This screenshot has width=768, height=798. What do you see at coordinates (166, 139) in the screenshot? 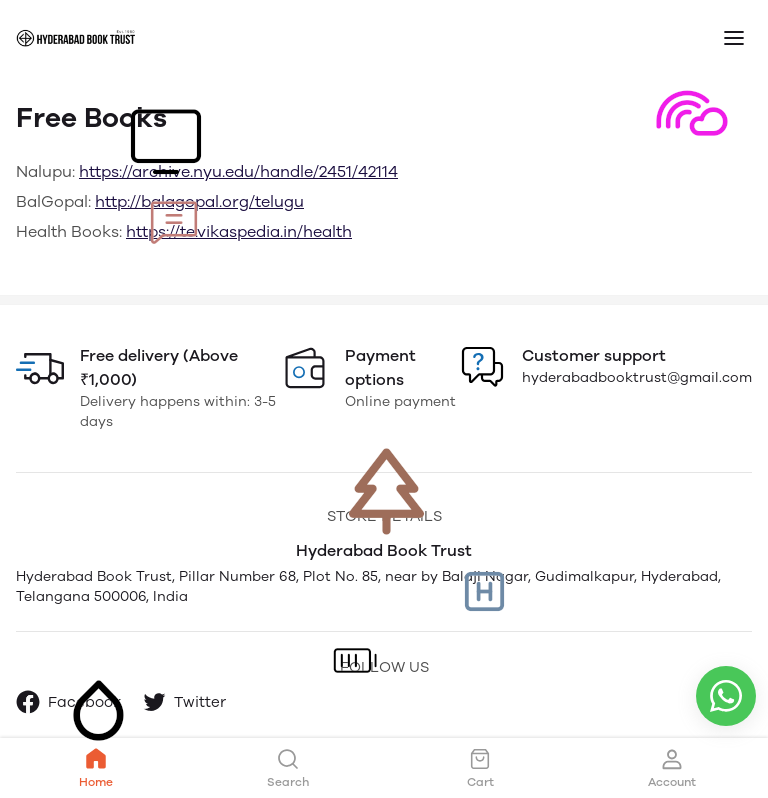
I see `view display settings` at bounding box center [166, 139].